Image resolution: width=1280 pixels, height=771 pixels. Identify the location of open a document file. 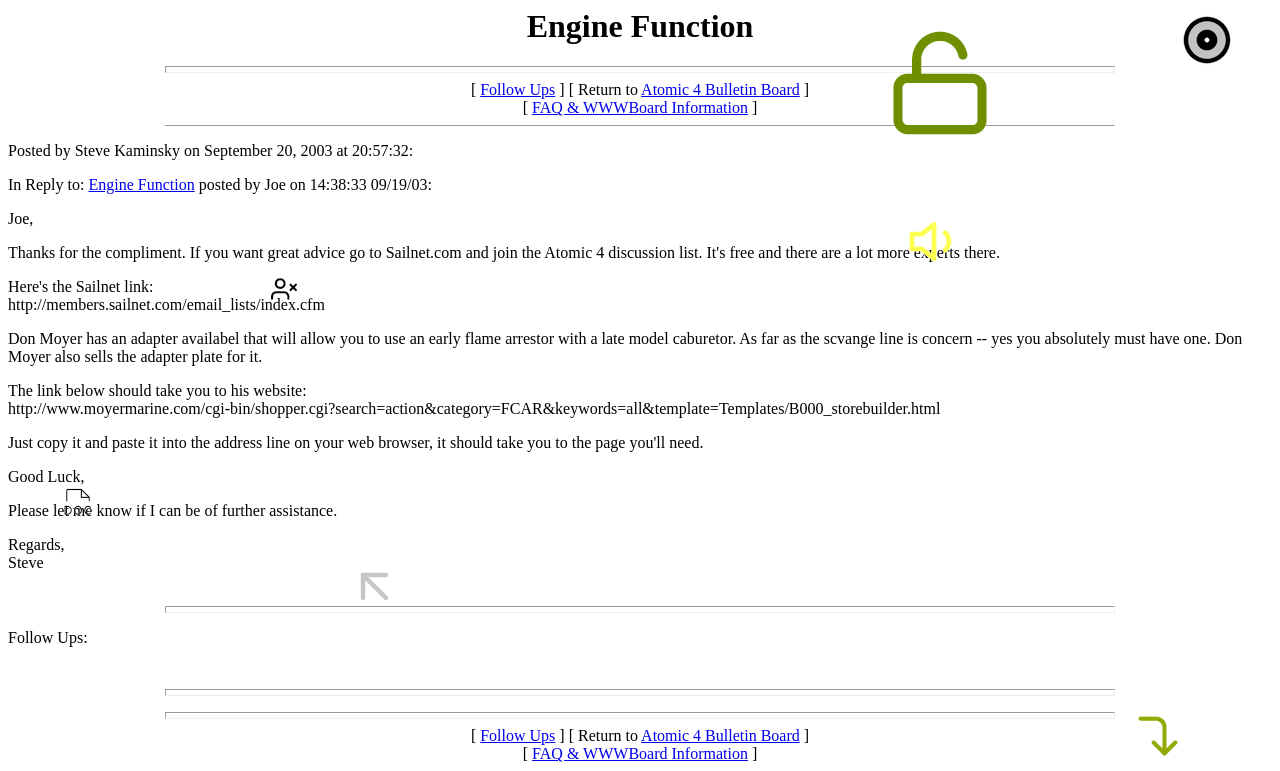
(78, 503).